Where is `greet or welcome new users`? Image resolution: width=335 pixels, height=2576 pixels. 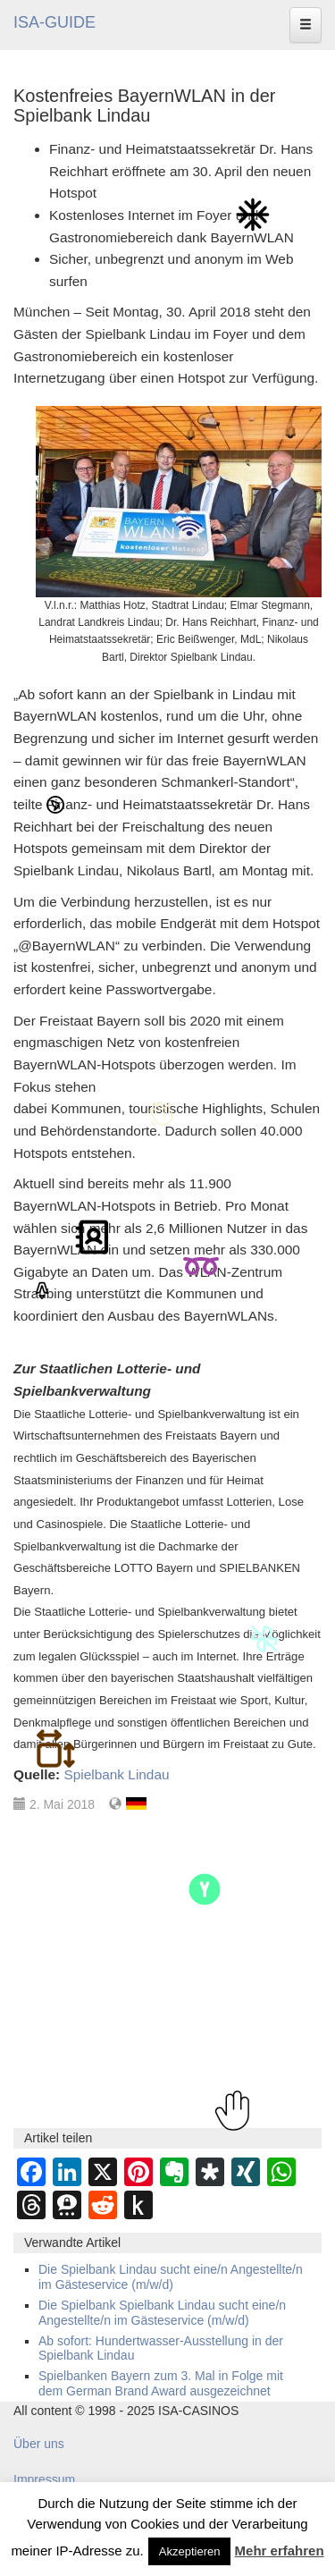
greet or welcome new users is located at coordinates (161, 1113).